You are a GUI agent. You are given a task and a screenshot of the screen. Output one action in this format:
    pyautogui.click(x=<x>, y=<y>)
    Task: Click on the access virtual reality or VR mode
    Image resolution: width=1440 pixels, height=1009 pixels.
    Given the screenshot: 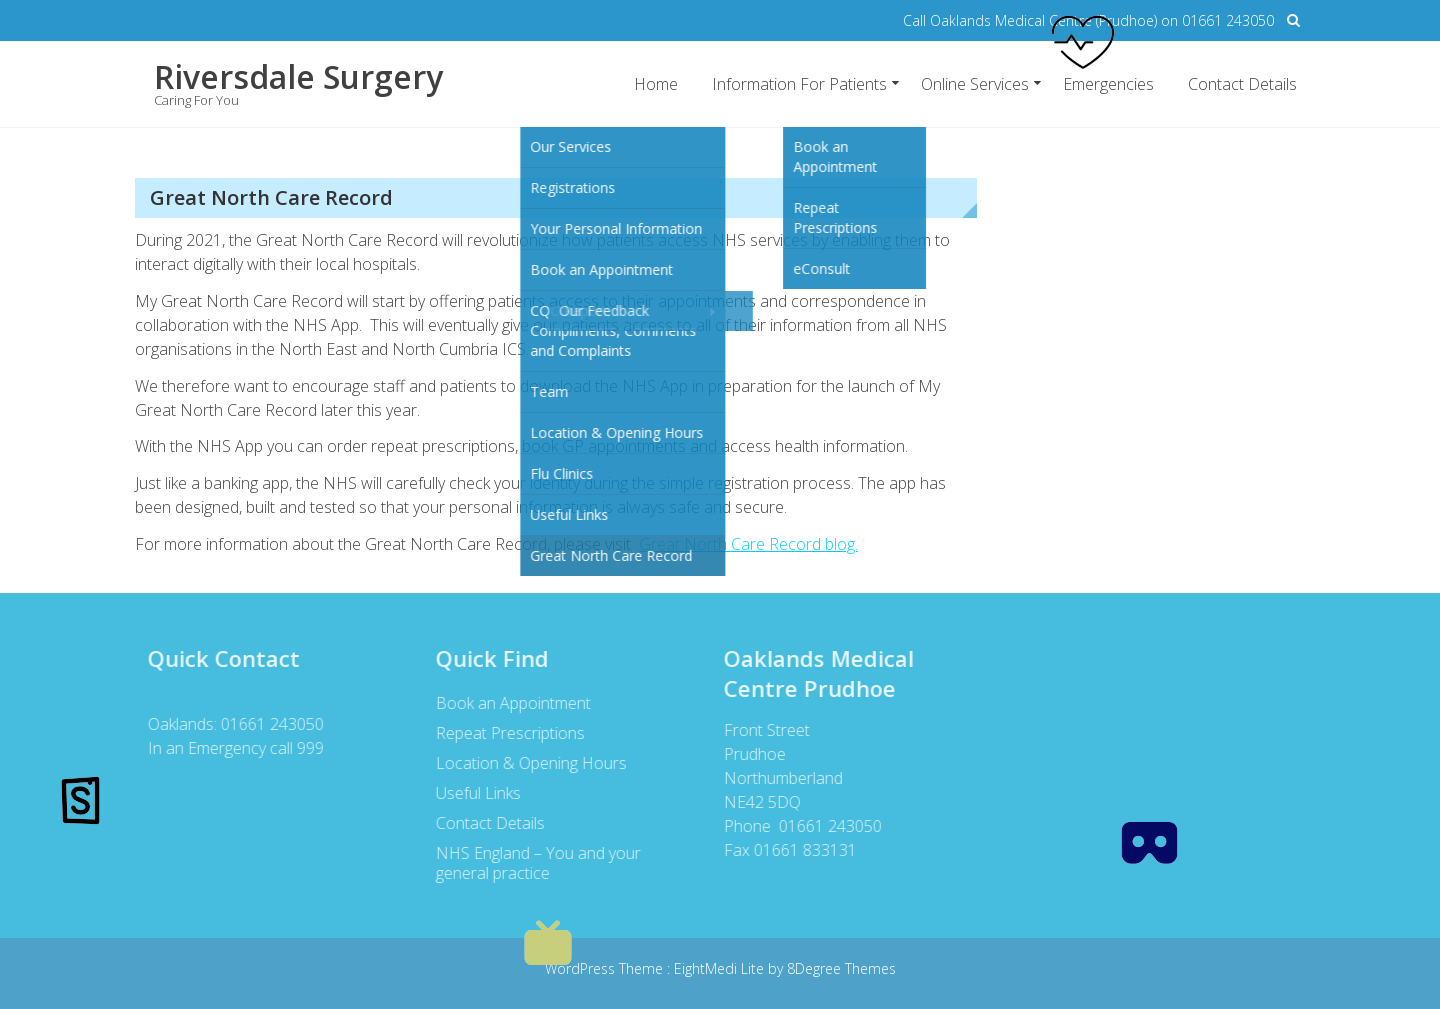 What is the action you would take?
    pyautogui.click(x=1149, y=841)
    